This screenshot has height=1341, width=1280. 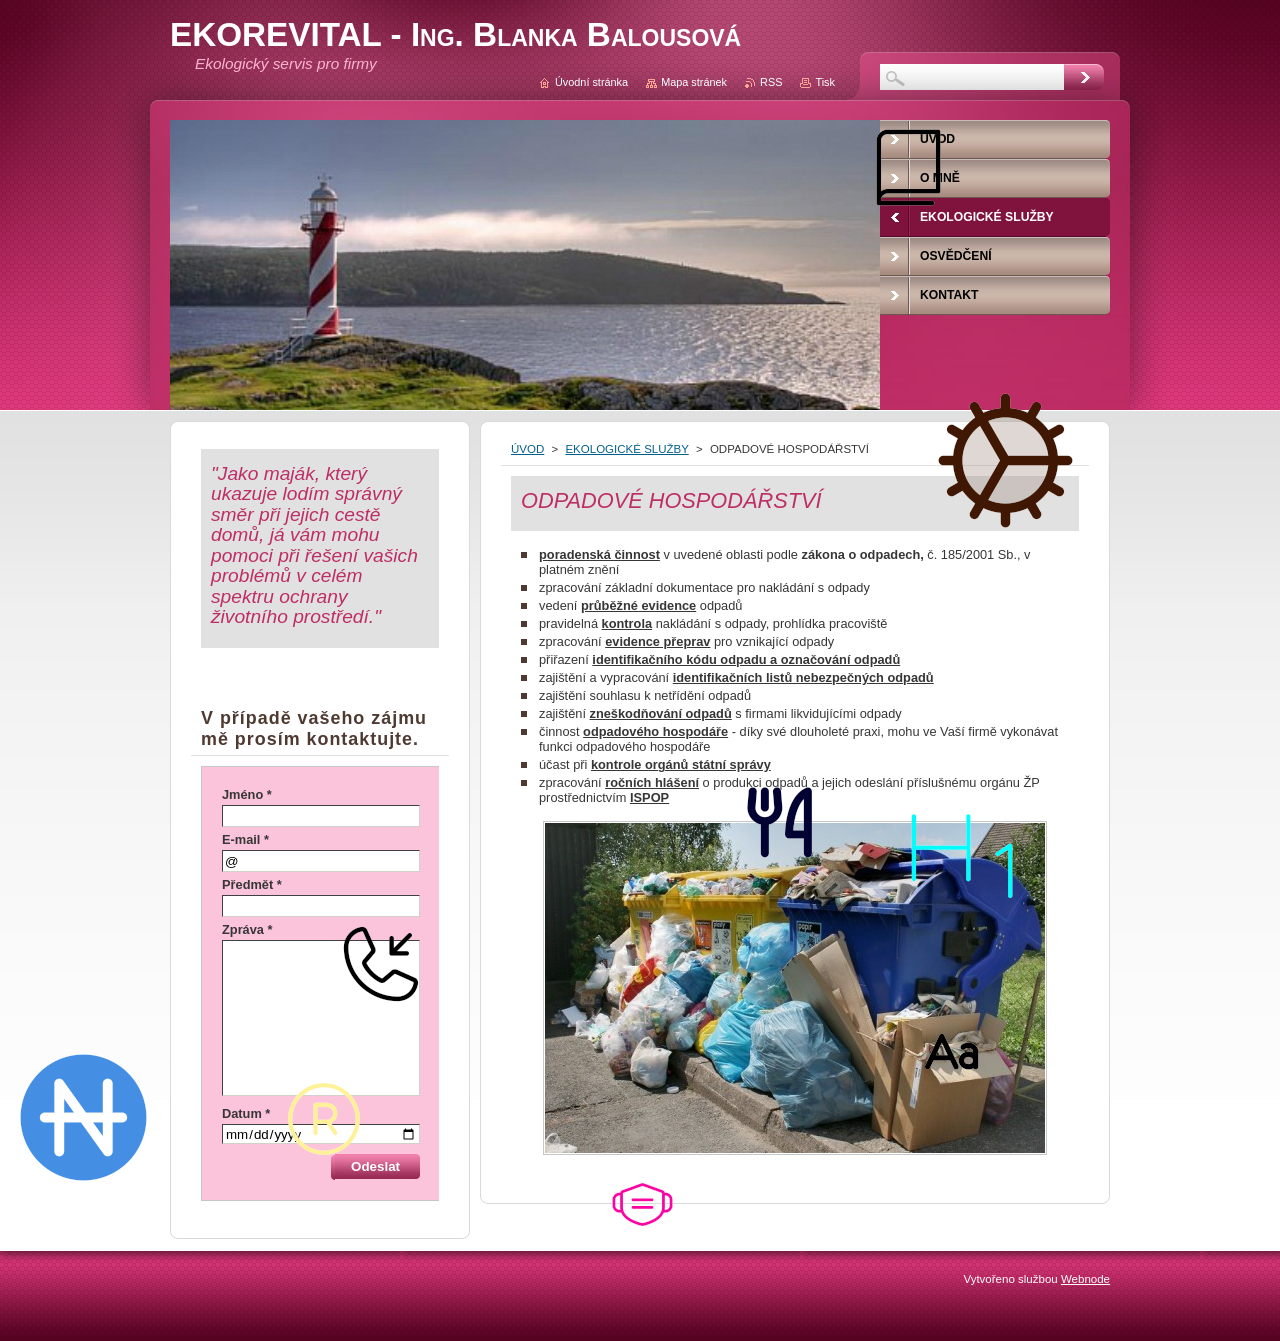 I want to click on view balance in Nigerian naira, so click(x=83, y=1117).